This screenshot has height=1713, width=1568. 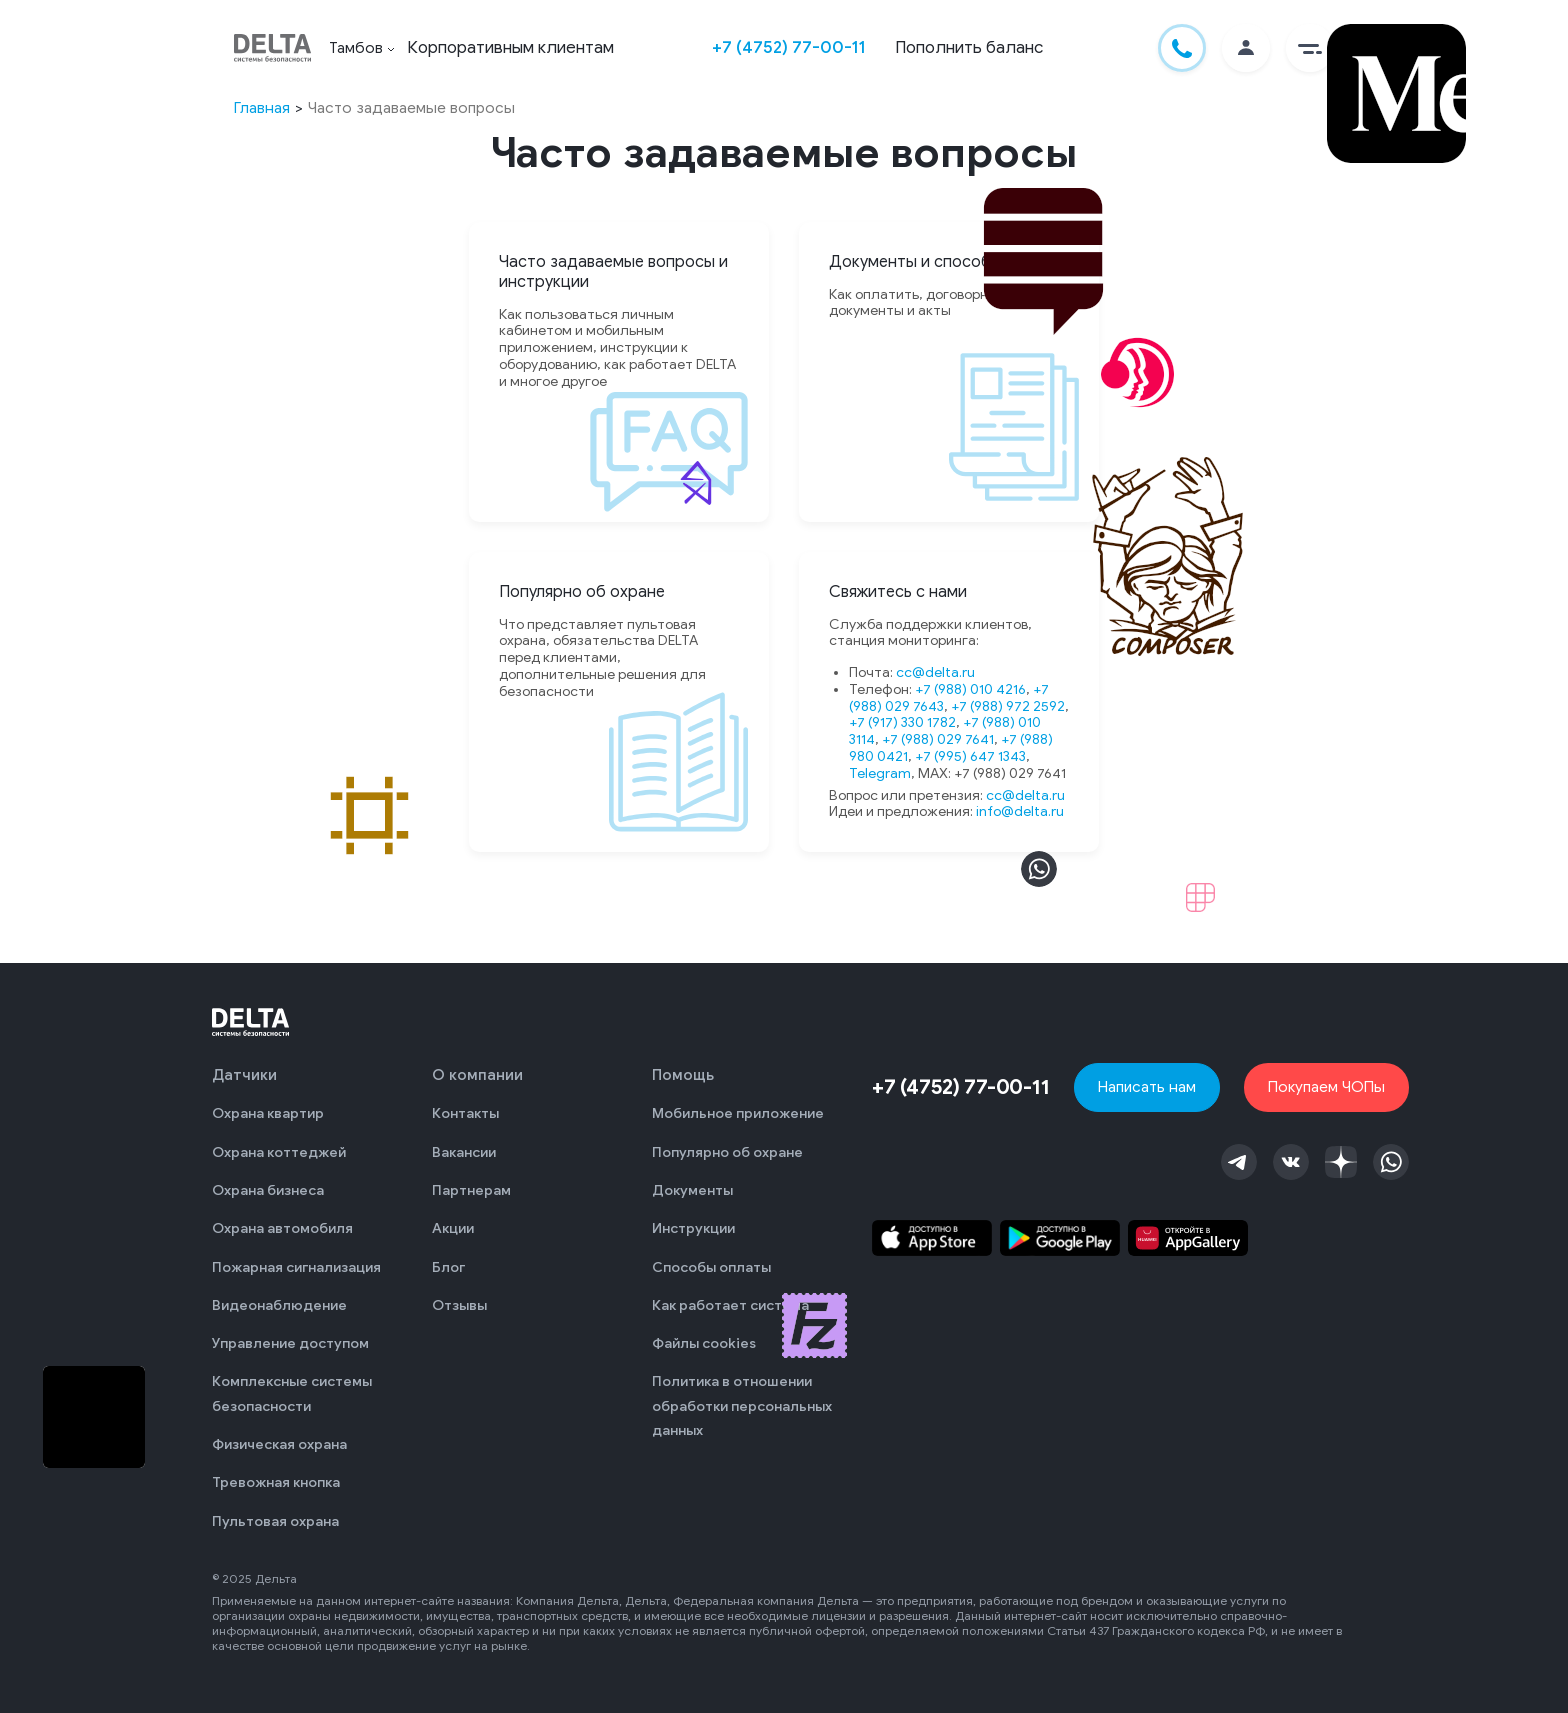 I want to click on open the Homify app, so click(x=696, y=483).